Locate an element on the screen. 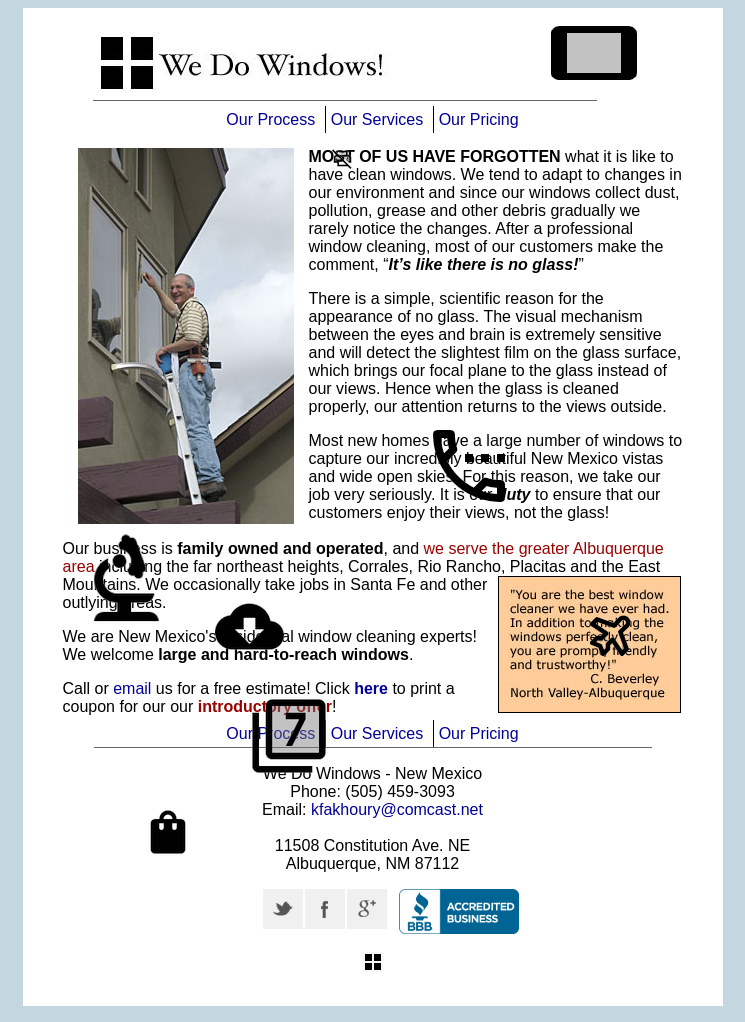 The width and height of the screenshot is (745, 1022). view your shopping bag is located at coordinates (168, 832).